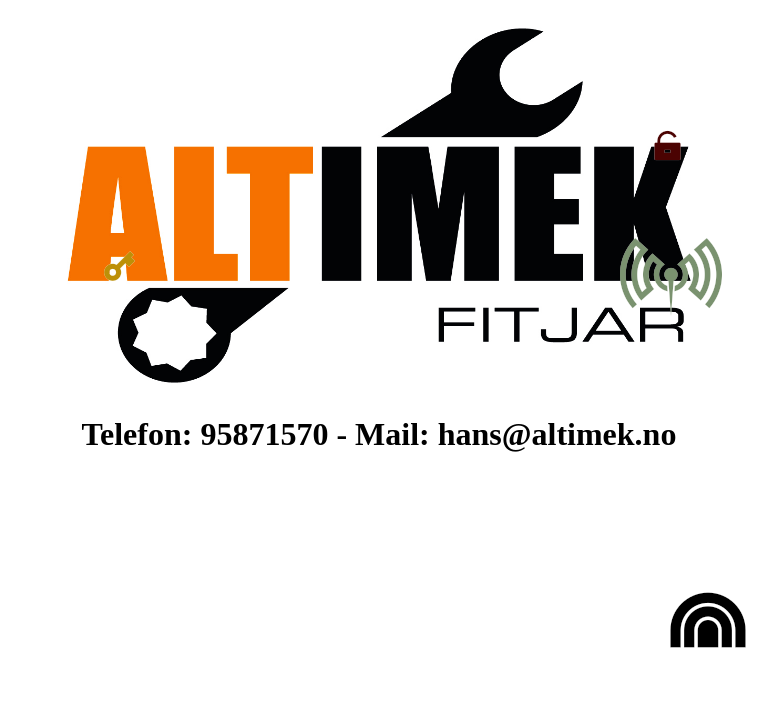 Image resolution: width=758 pixels, height=720 pixels. What do you see at coordinates (667, 145) in the screenshot?
I see `unlock a secured item or account` at bounding box center [667, 145].